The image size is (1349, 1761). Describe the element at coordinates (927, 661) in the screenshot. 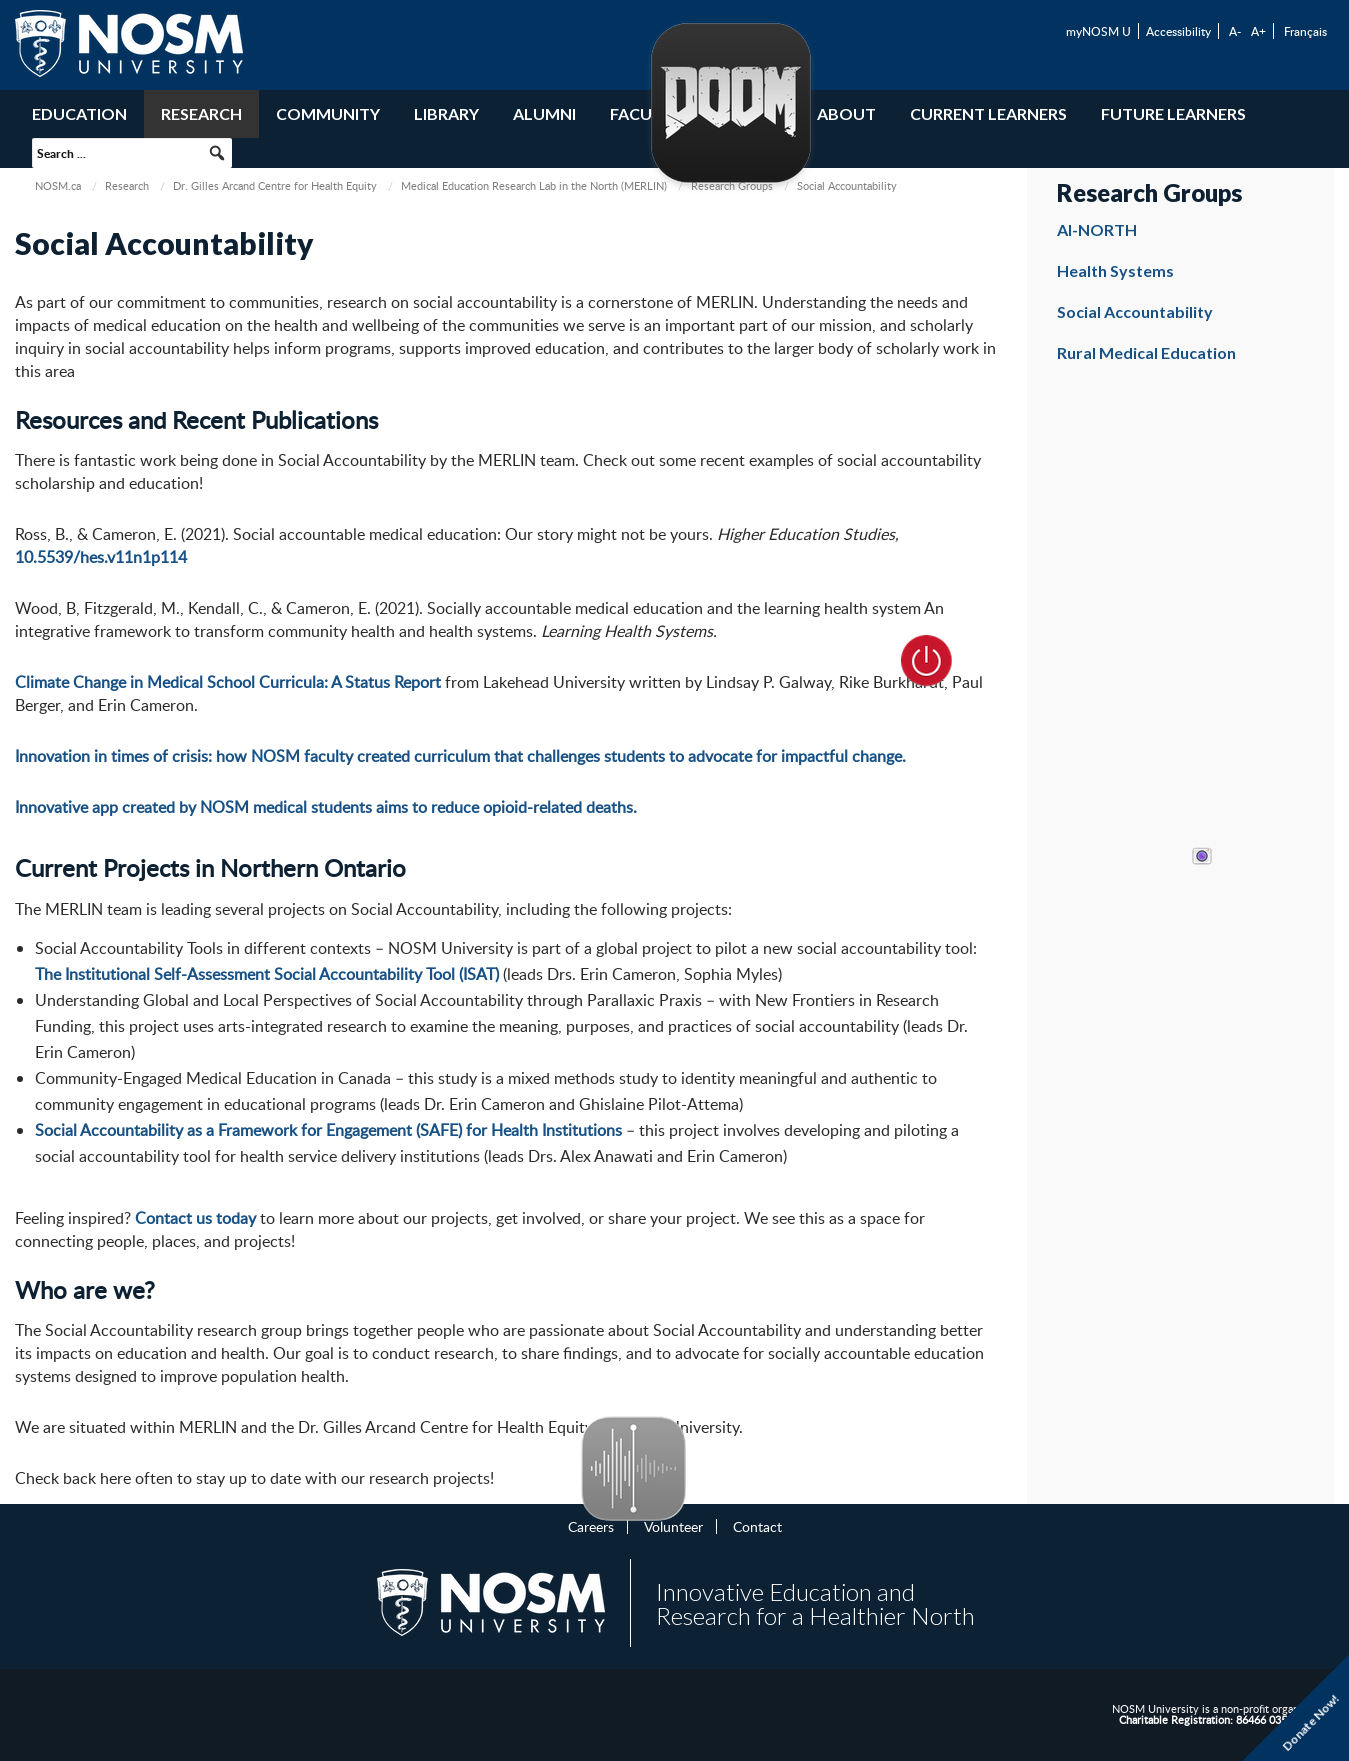

I see `shut down or power off the system` at that location.